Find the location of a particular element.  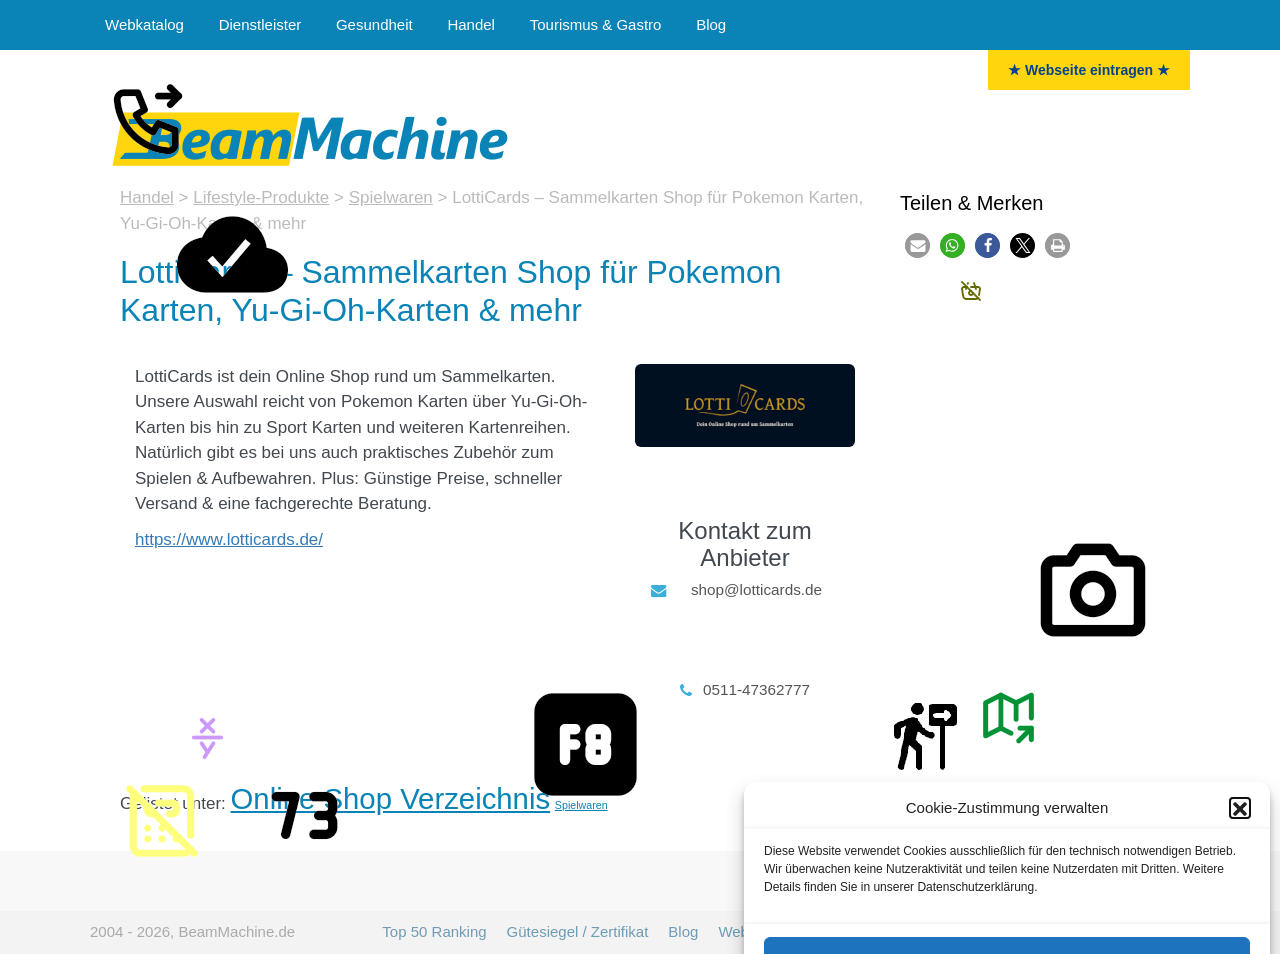

Facebook F8 developer conference logo or branding is located at coordinates (585, 744).